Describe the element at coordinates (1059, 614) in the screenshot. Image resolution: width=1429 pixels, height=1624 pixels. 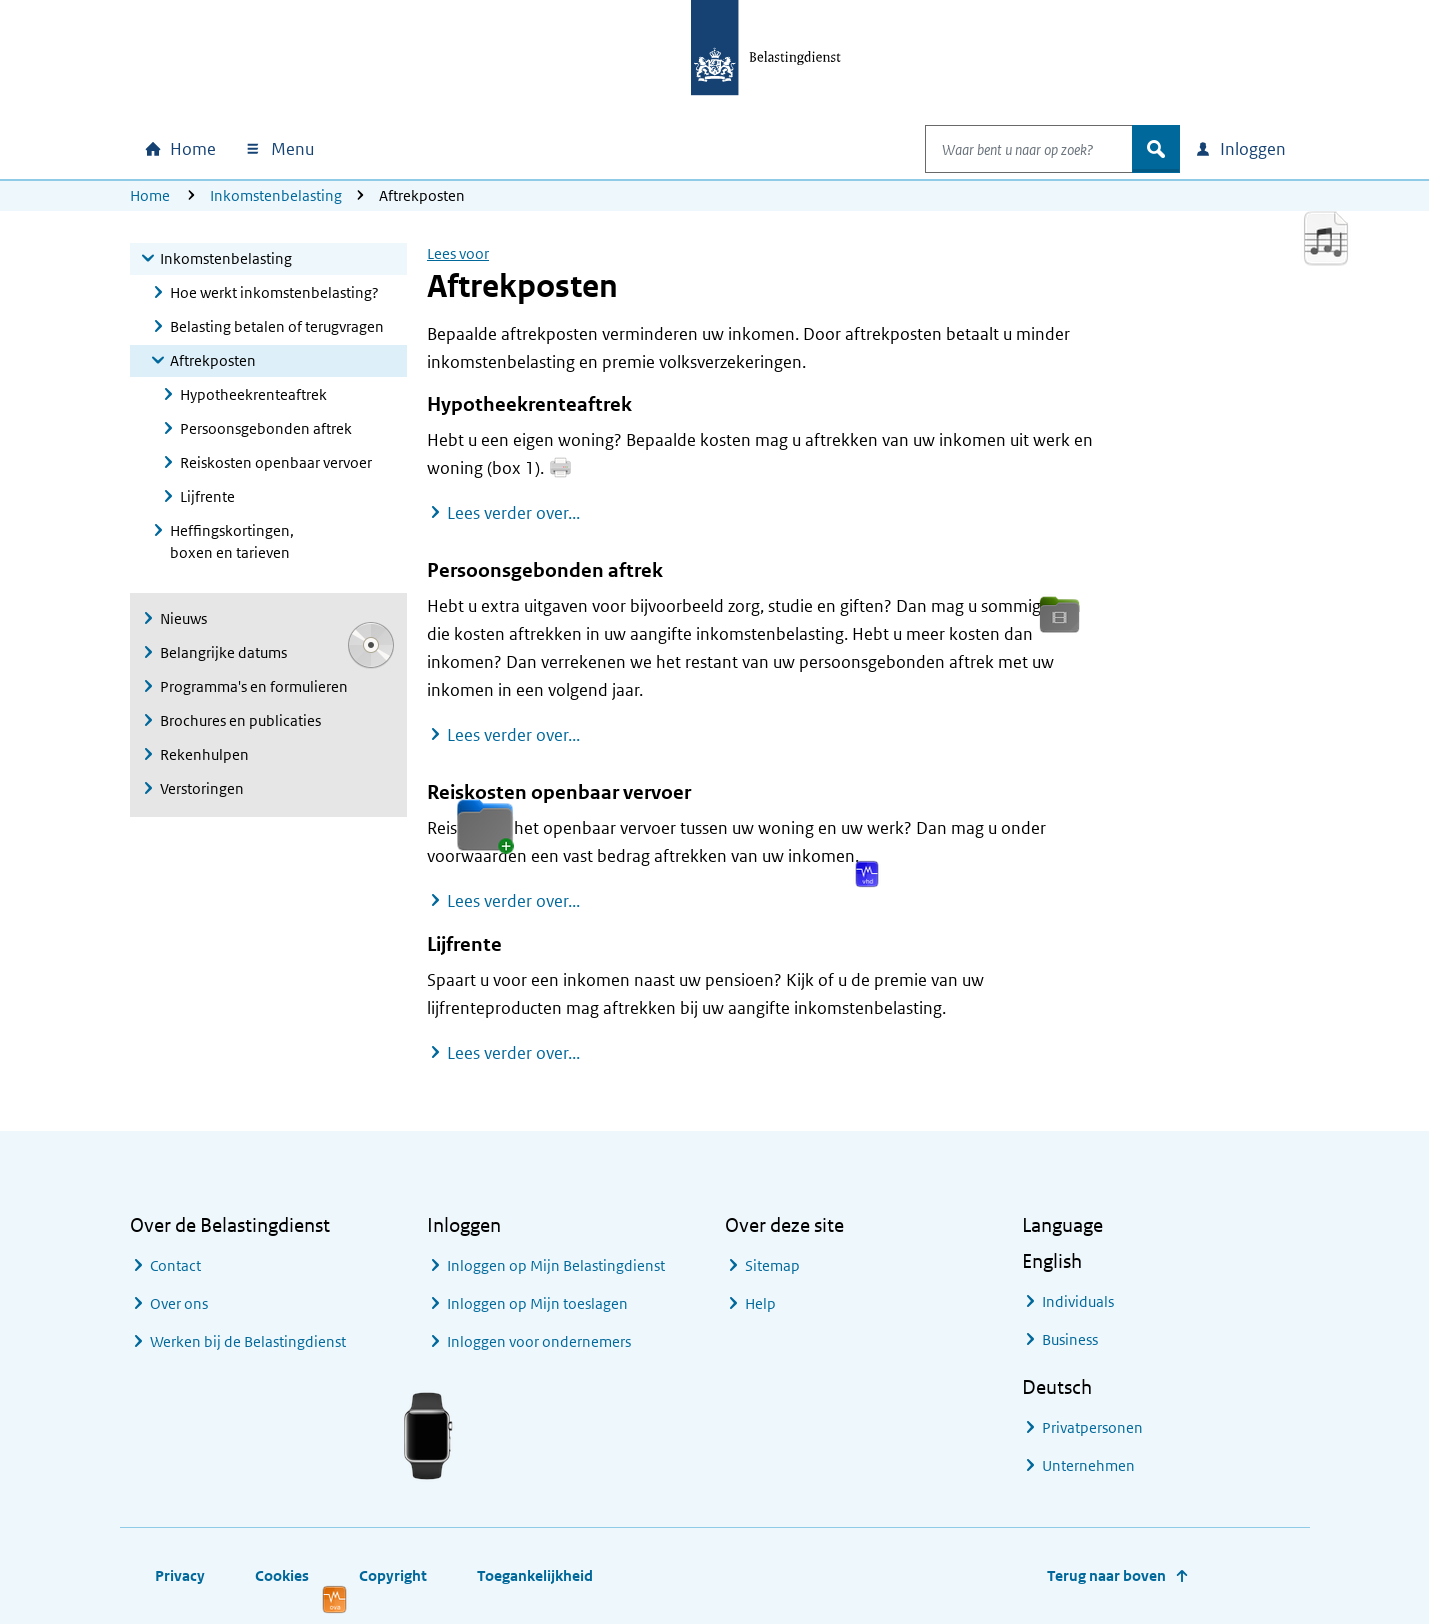
I see `open your videos folder` at that location.